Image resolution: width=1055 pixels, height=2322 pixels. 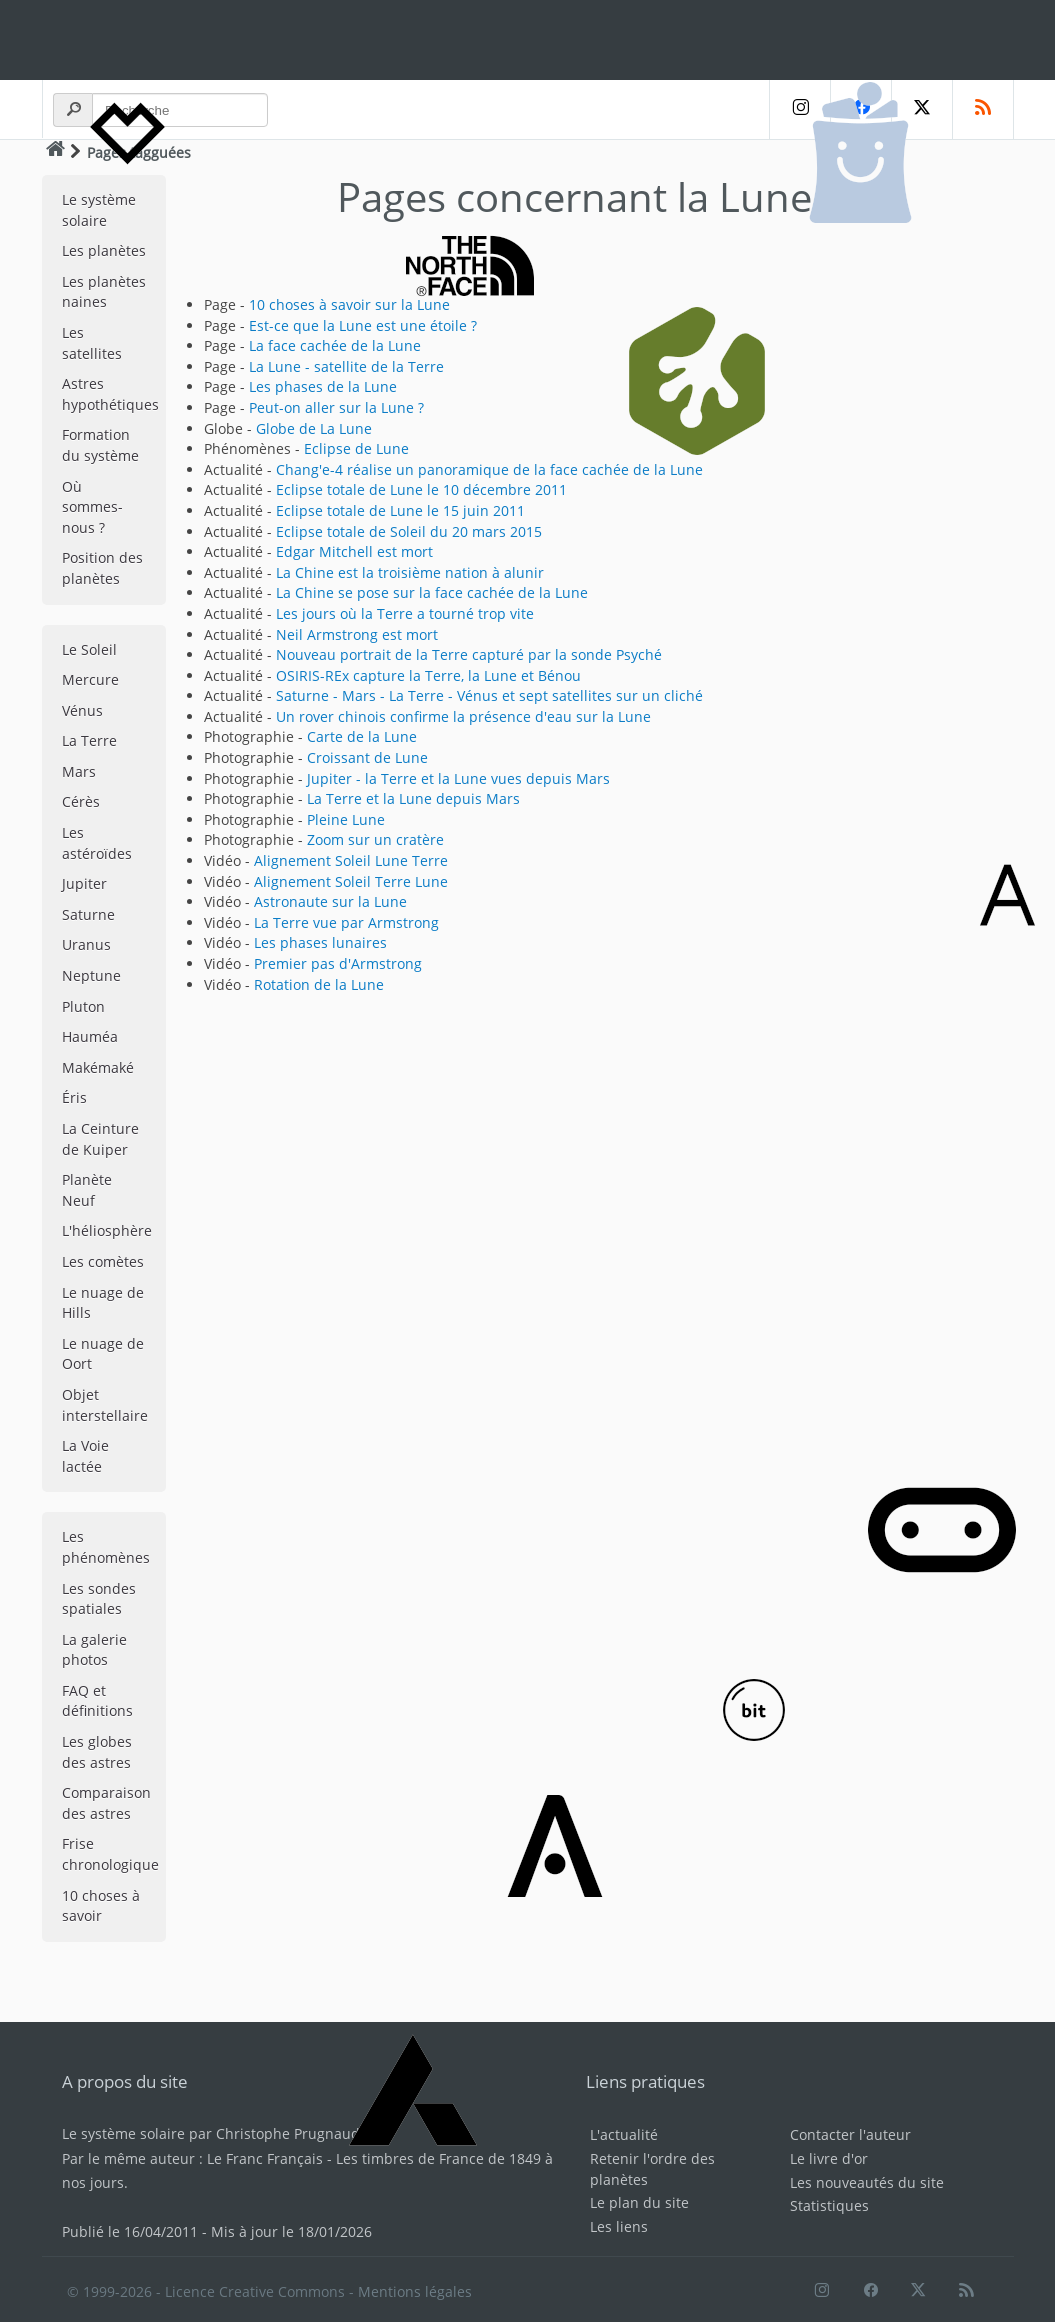 I want to click on axis bank app or service, so click(x=413, y=2090).